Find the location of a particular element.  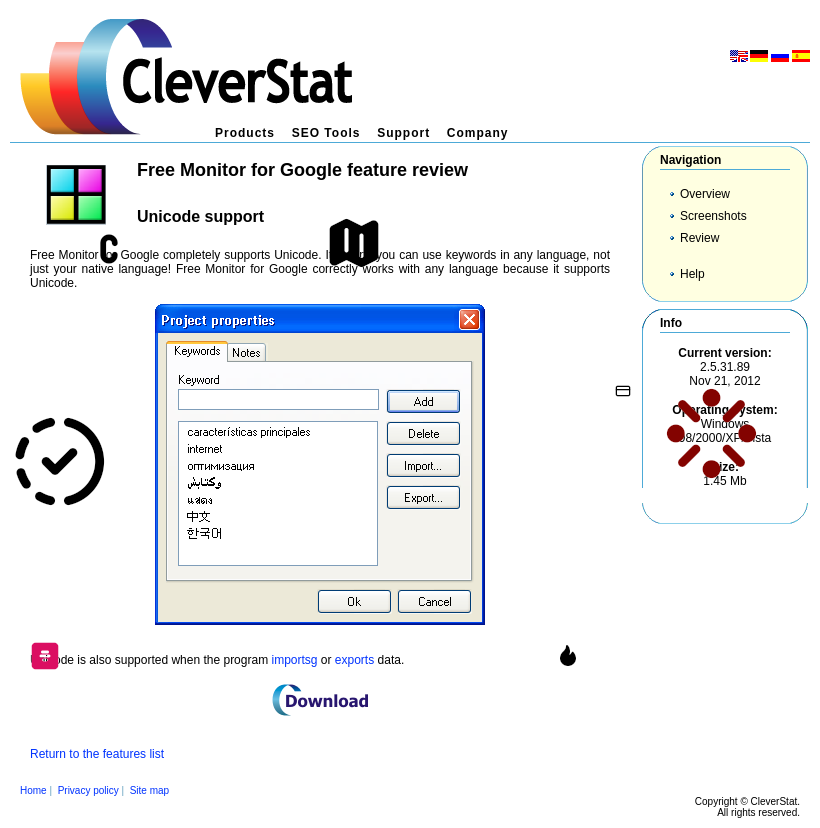

view map or navigation is located at coordinates (354, 243).